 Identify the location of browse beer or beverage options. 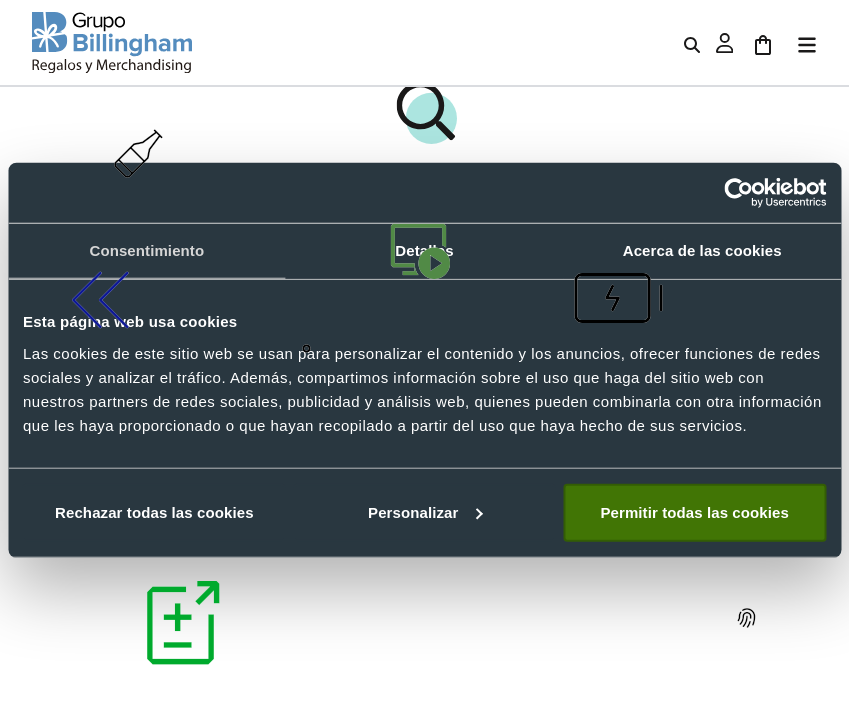
(137, 154).